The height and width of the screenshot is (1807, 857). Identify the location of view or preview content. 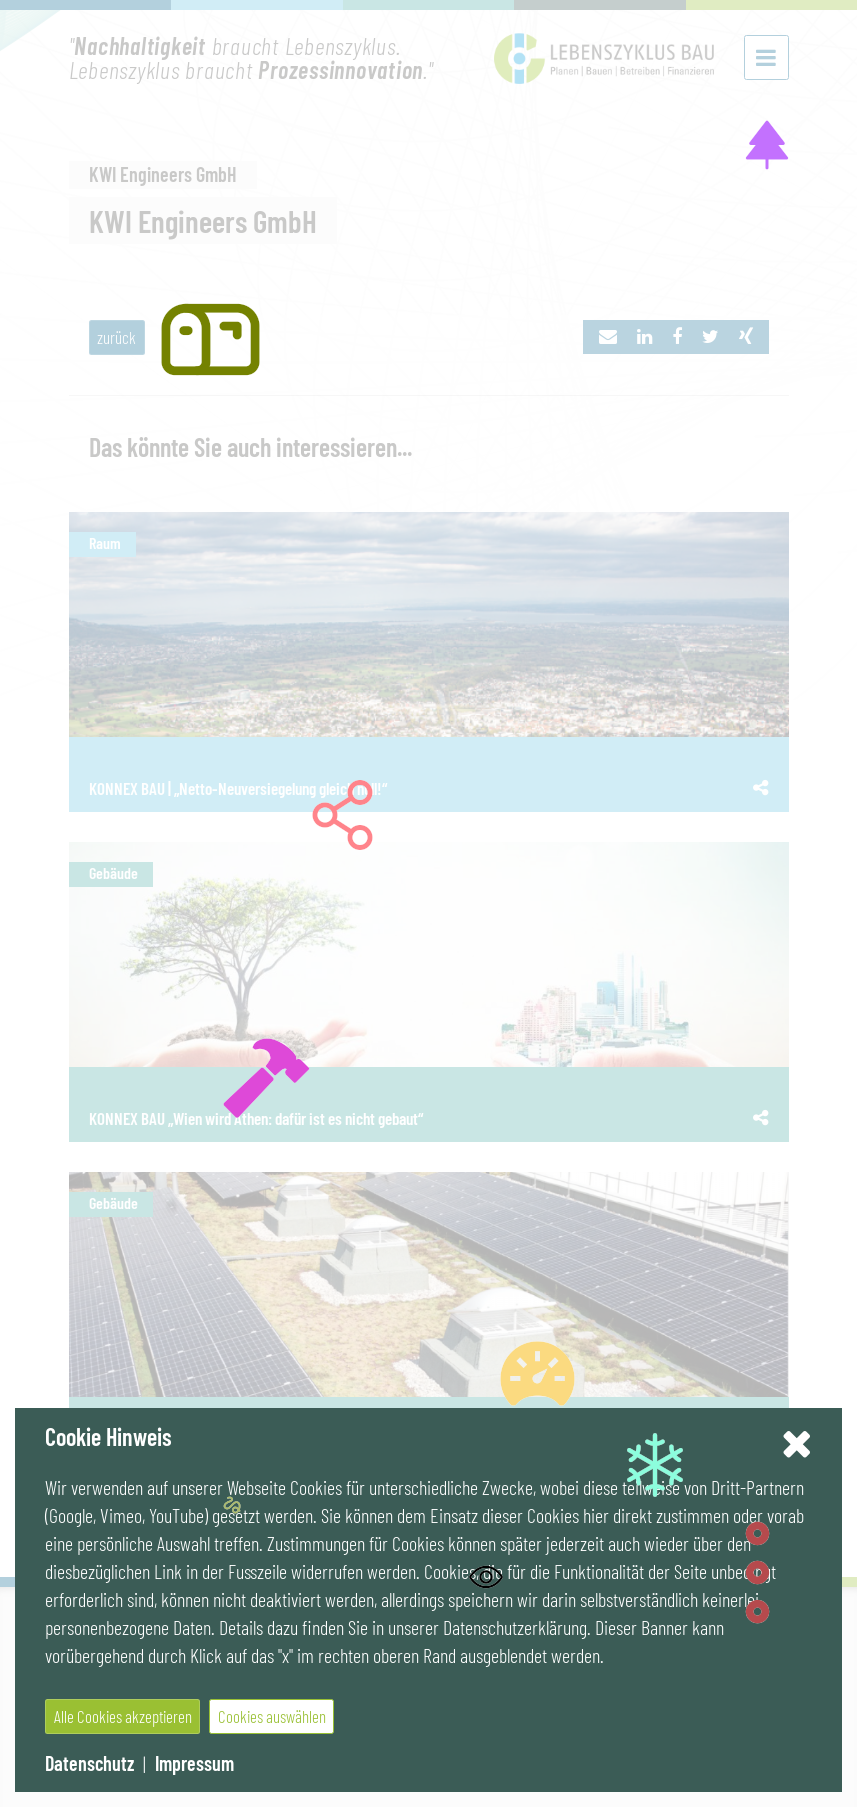
(486, 1577).